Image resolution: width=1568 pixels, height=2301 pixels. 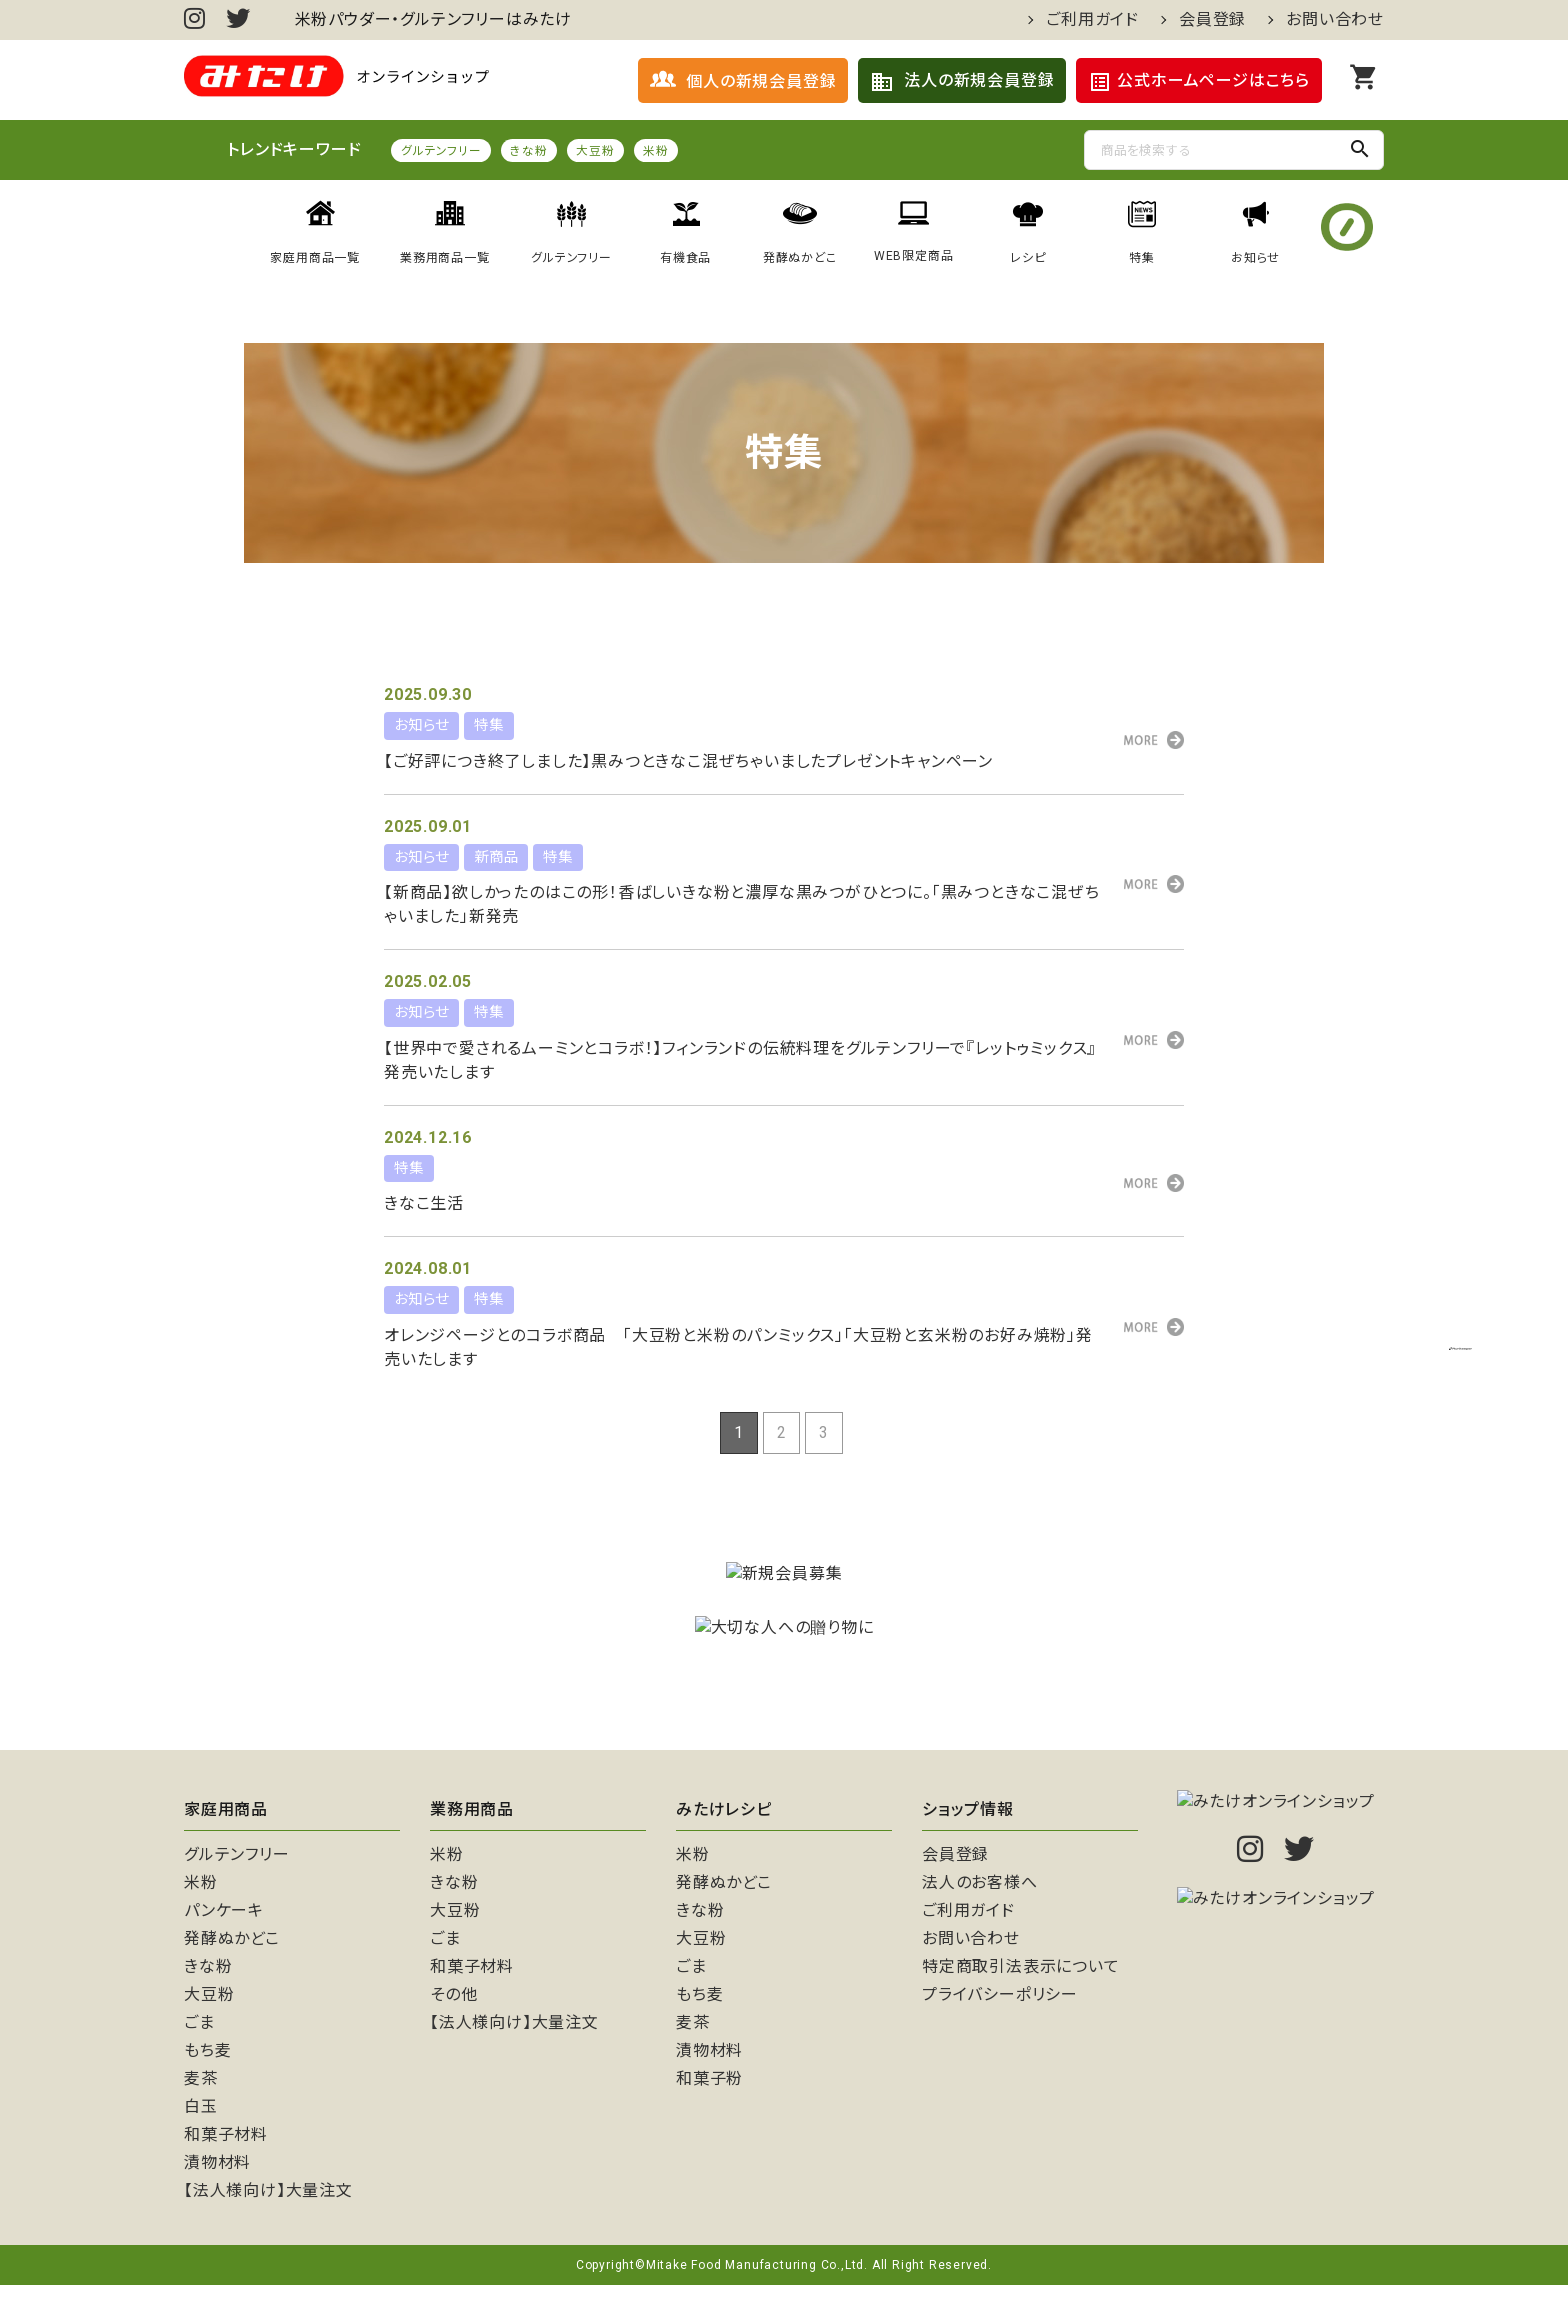 I want to click on open the Runkeeper fitness tracking app, so click(x=1460, y=1348).